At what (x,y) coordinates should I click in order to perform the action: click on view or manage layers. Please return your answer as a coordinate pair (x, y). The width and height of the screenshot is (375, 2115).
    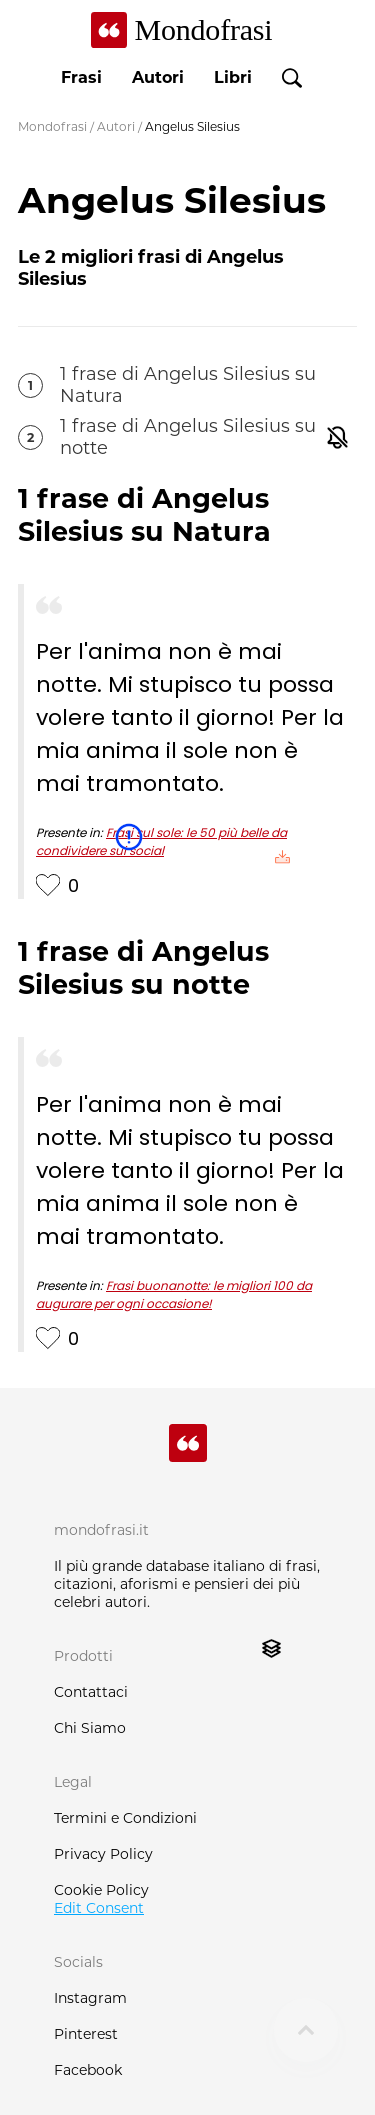
    Looking at the image, I should click on (271, 1648).